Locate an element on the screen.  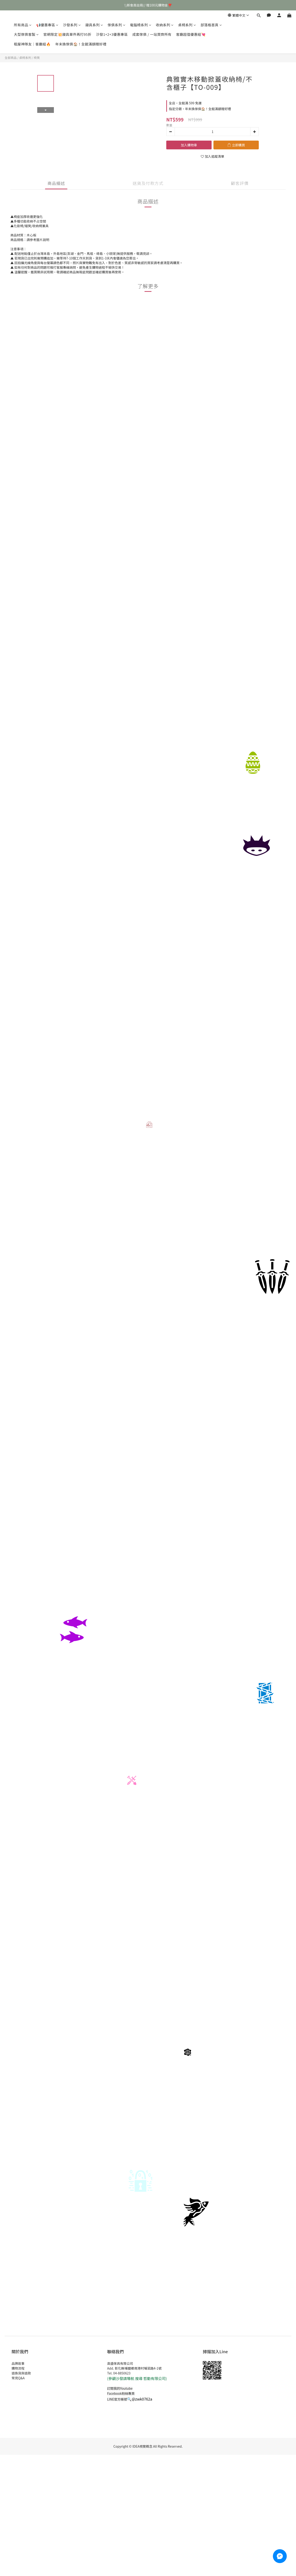
easter or spring seasonal event indicator is located at coordinates (253, 763).